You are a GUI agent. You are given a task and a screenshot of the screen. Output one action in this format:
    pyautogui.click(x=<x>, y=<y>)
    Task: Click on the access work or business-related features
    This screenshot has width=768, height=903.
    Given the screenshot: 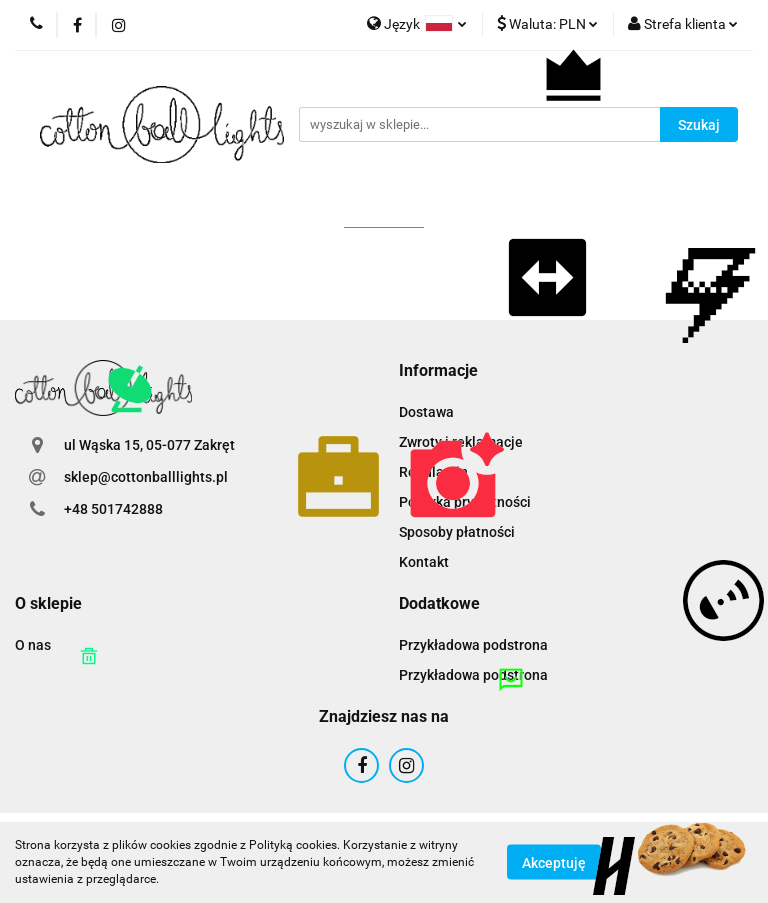 What is the action you would take?
    pyautogui.click(x=338, y=480)
    